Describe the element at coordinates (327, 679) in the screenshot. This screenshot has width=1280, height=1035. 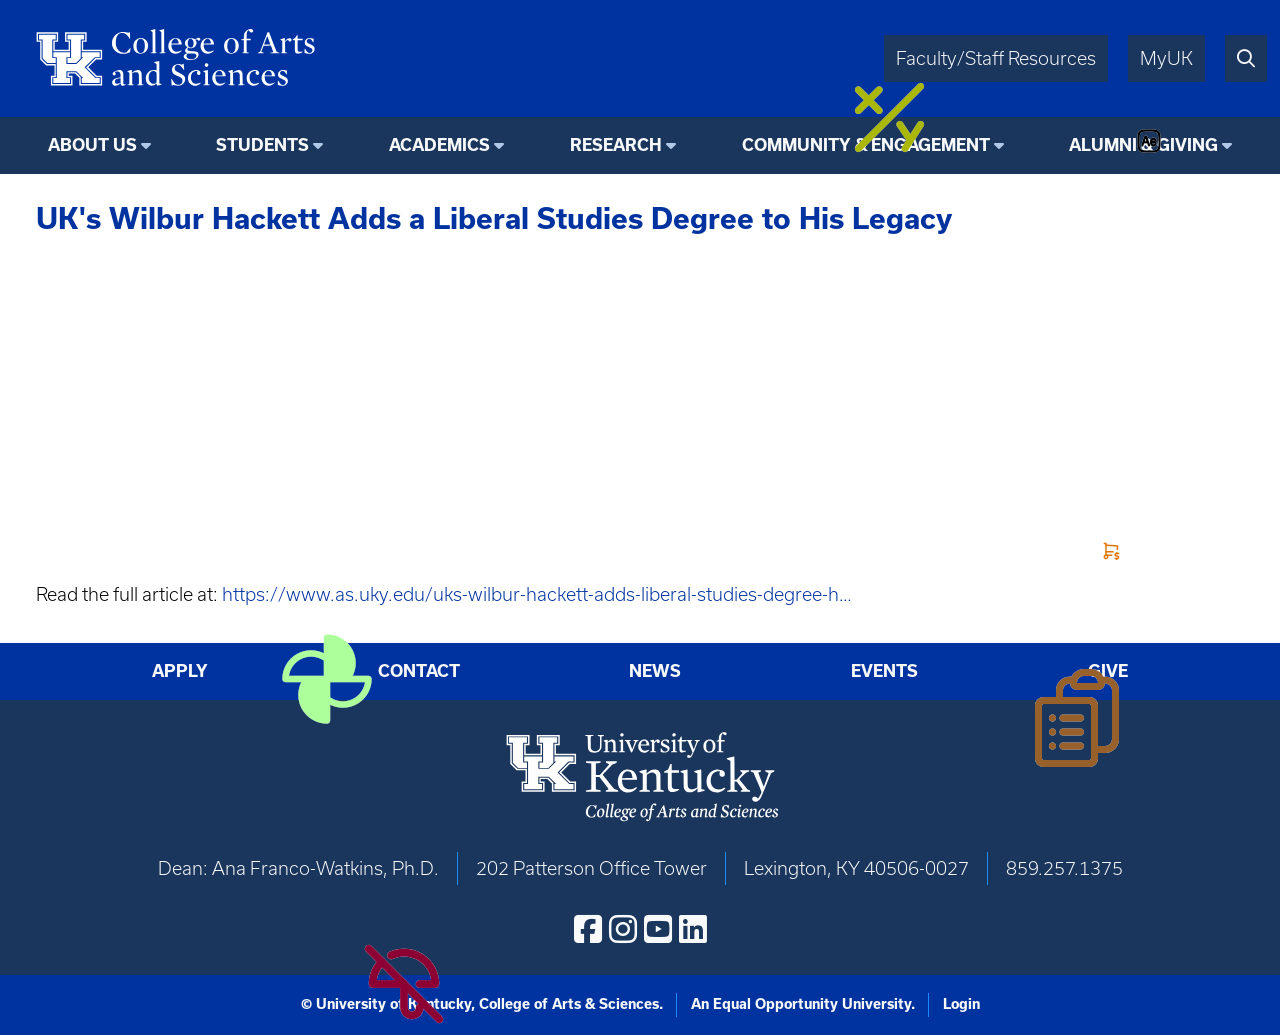
I see `open google photos` at that location.